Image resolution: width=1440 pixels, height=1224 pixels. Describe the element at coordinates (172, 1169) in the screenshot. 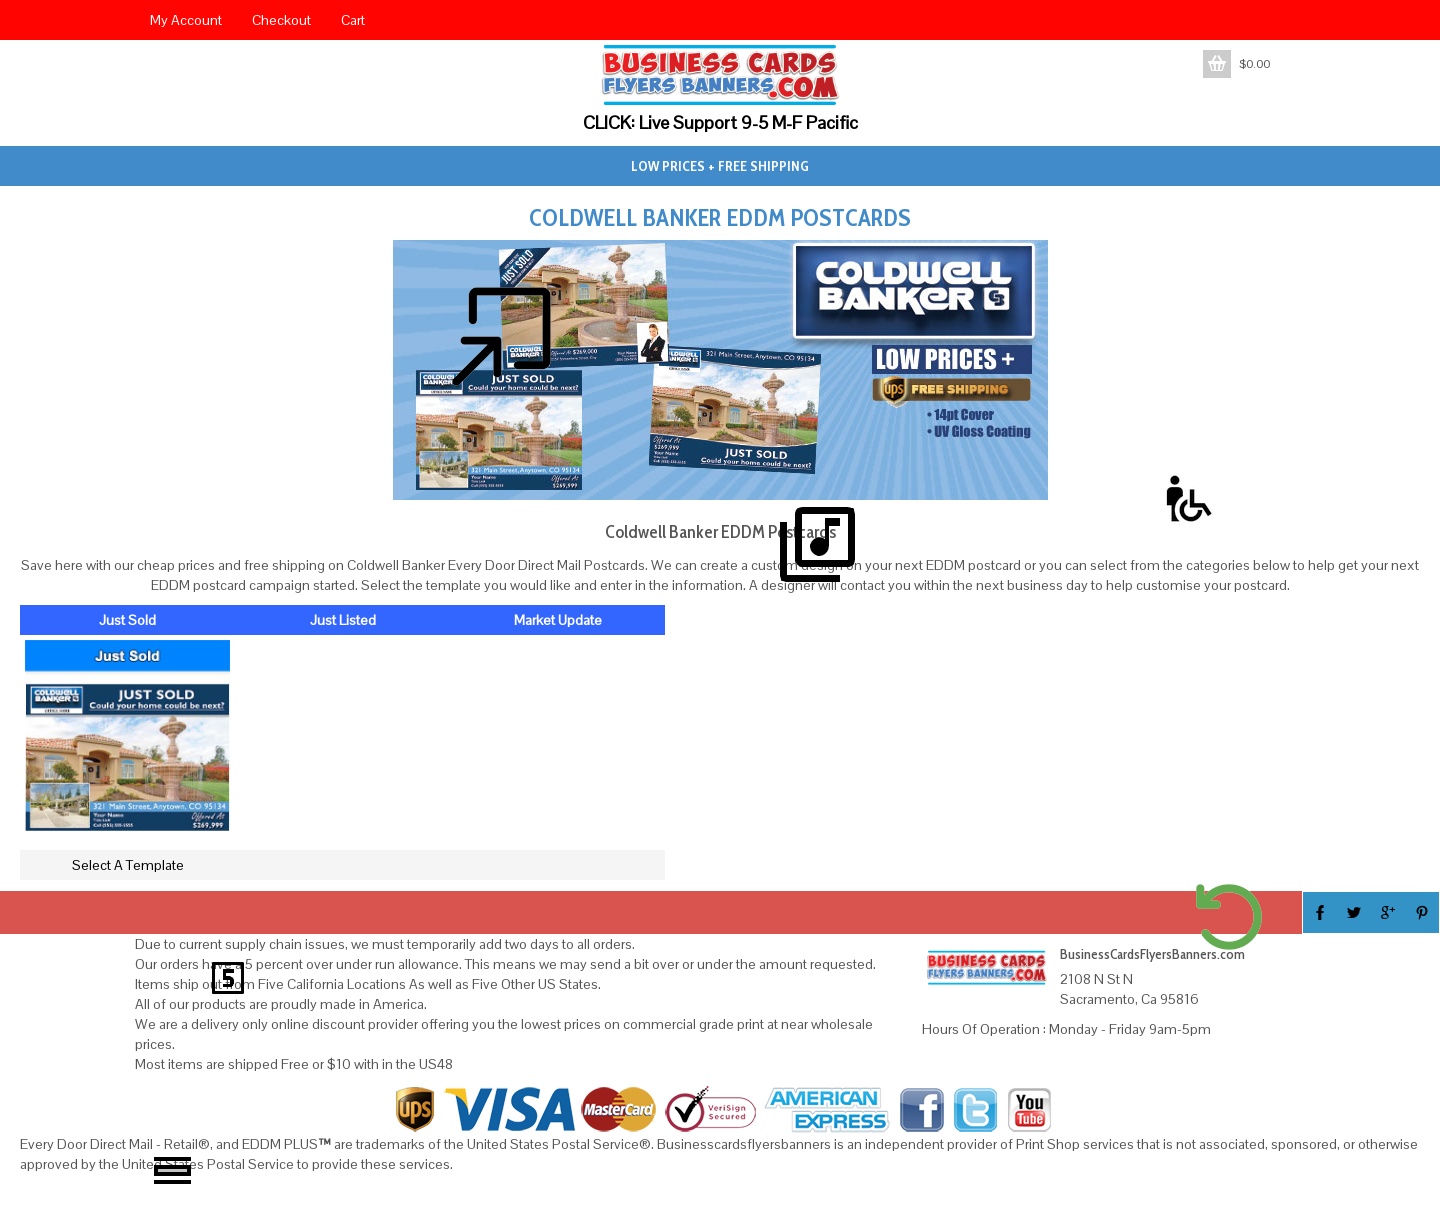

I see `switch to day view in calendar` at that location.